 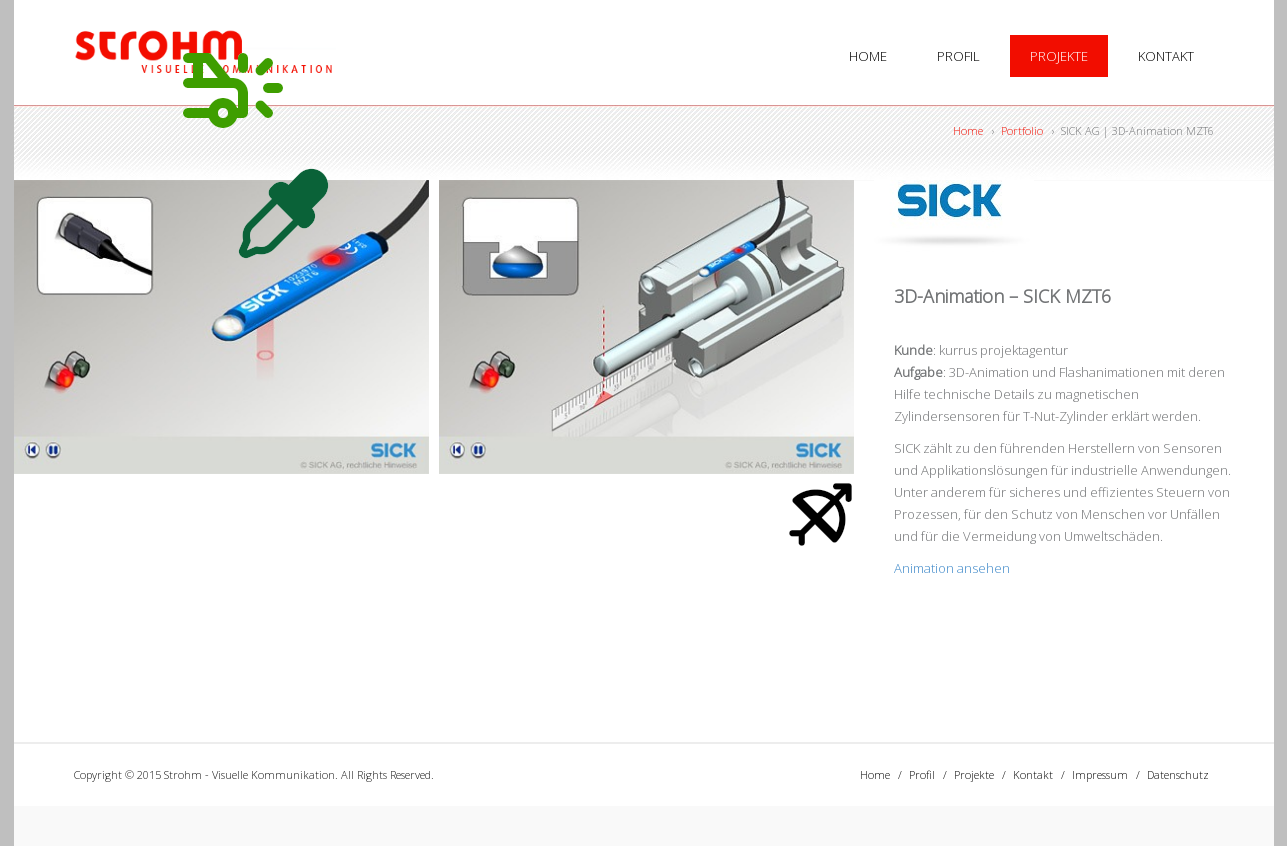 What do you see at coordinates (233, 88) in the screenshot?
I see `report a vehicle accident` at bounding box center [233, 88].